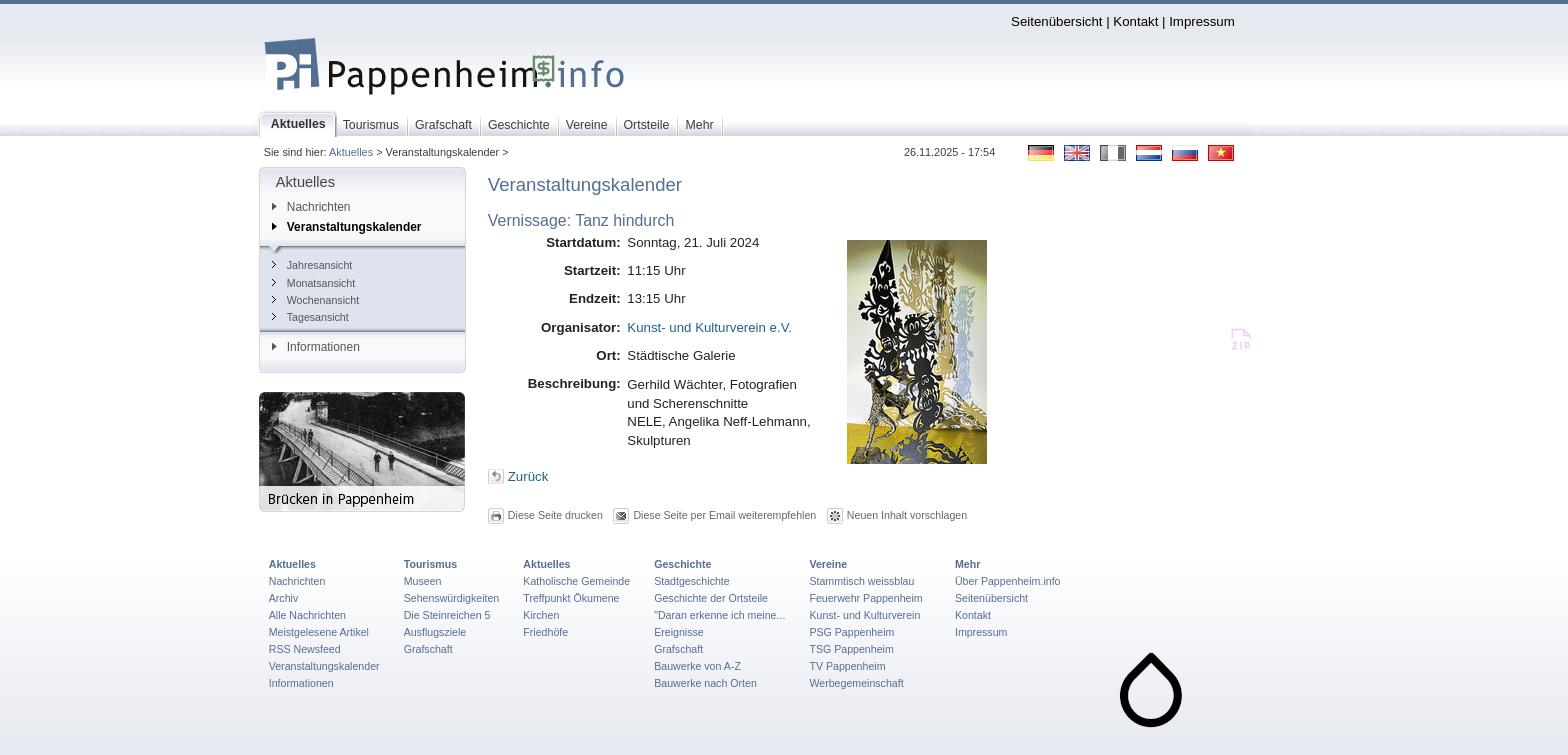 This screenshot has height=755, width=1568. Describe the element at coordinates (1241, 340) in the screenshot. I see `open or extract a zip archive` at that location.